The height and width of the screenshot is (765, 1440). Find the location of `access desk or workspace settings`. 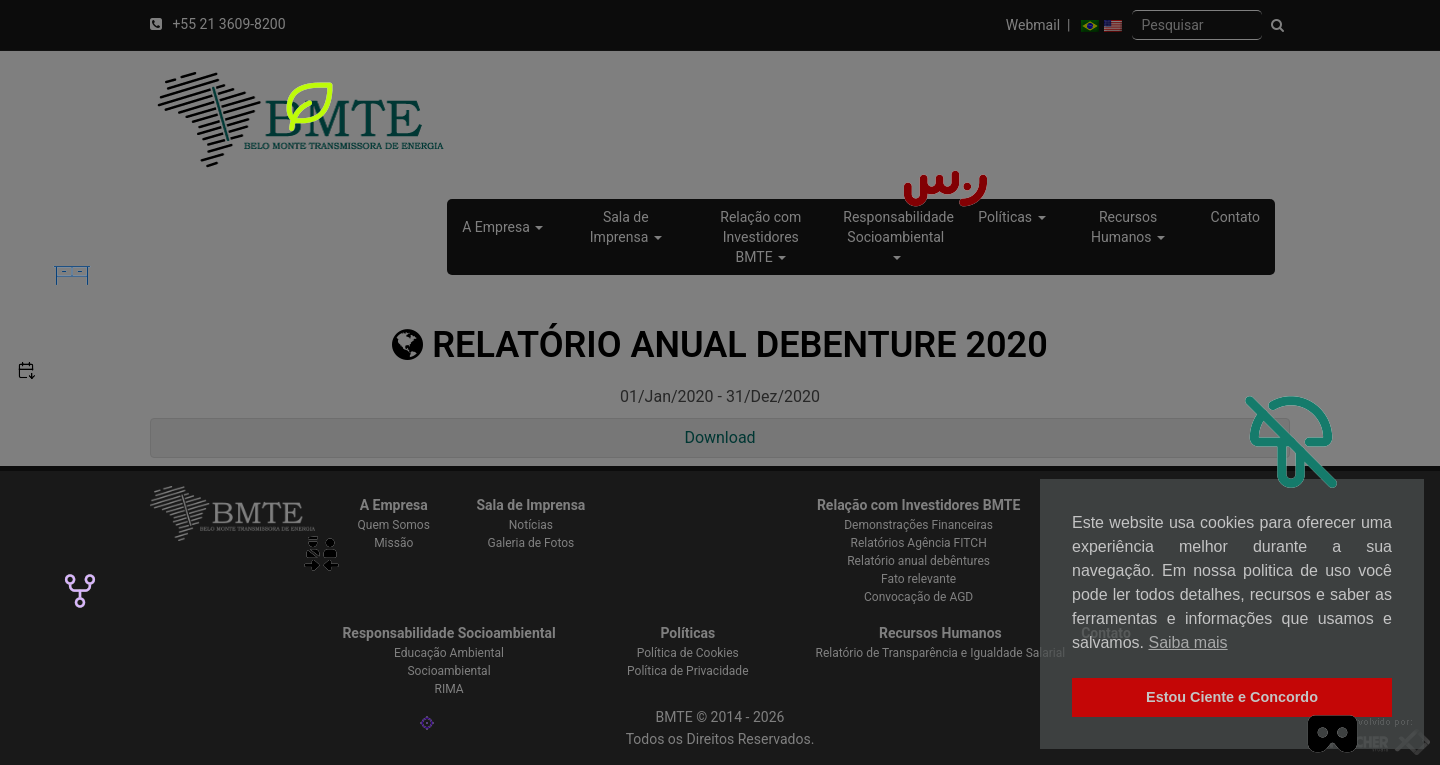

access desk or workspace settings is located at coordinates (72, 275).